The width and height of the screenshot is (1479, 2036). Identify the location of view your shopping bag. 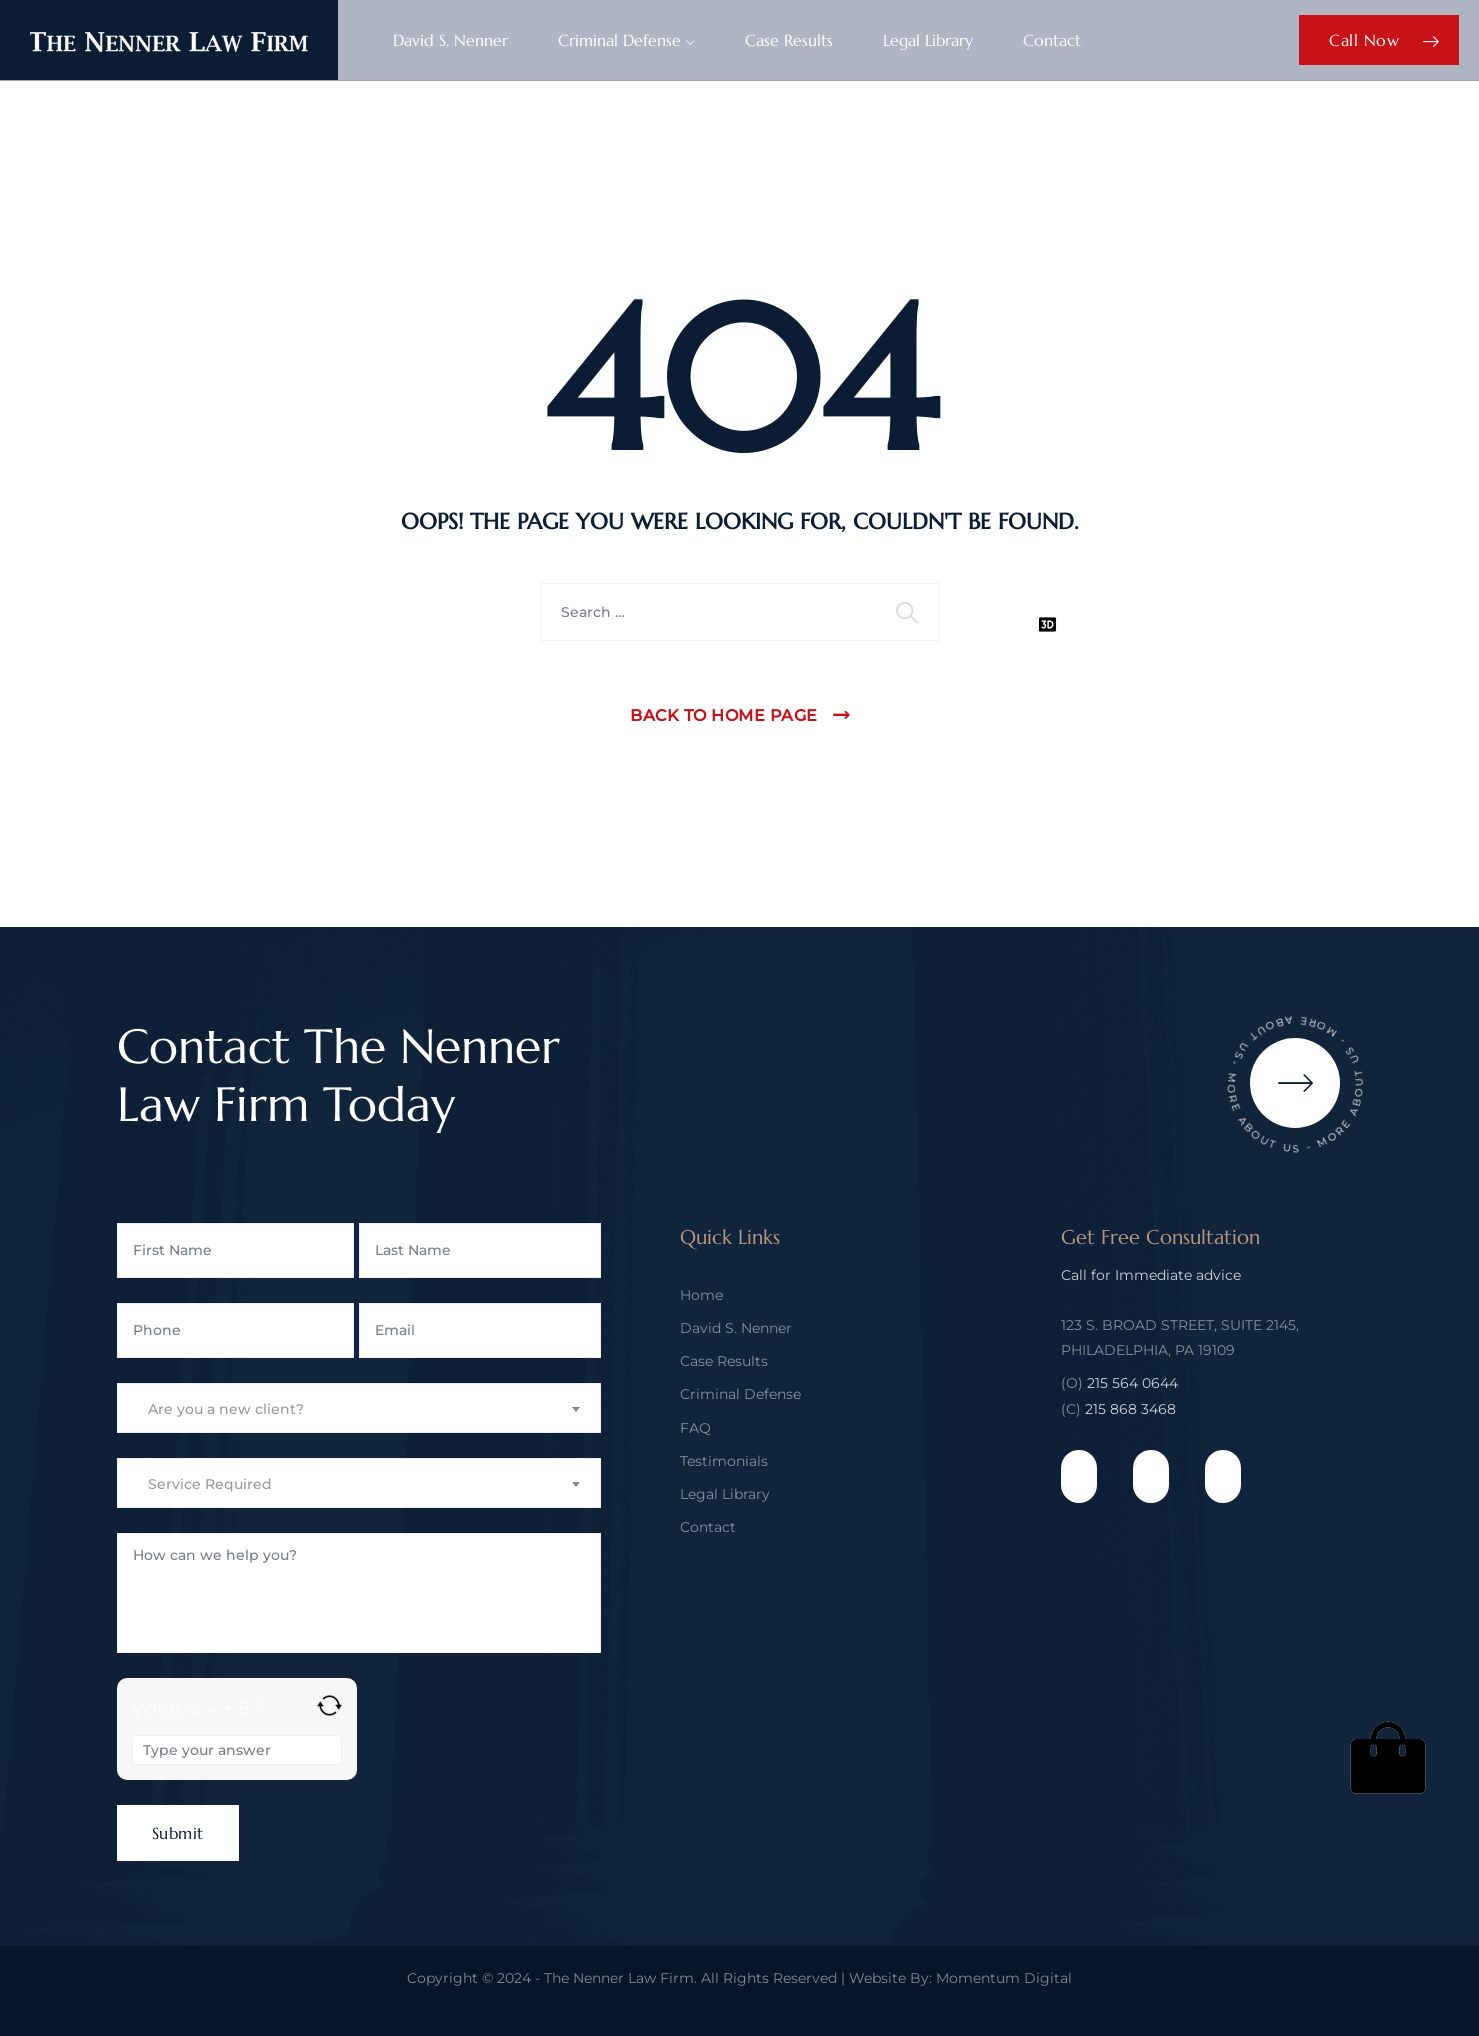
(1388, 1762).